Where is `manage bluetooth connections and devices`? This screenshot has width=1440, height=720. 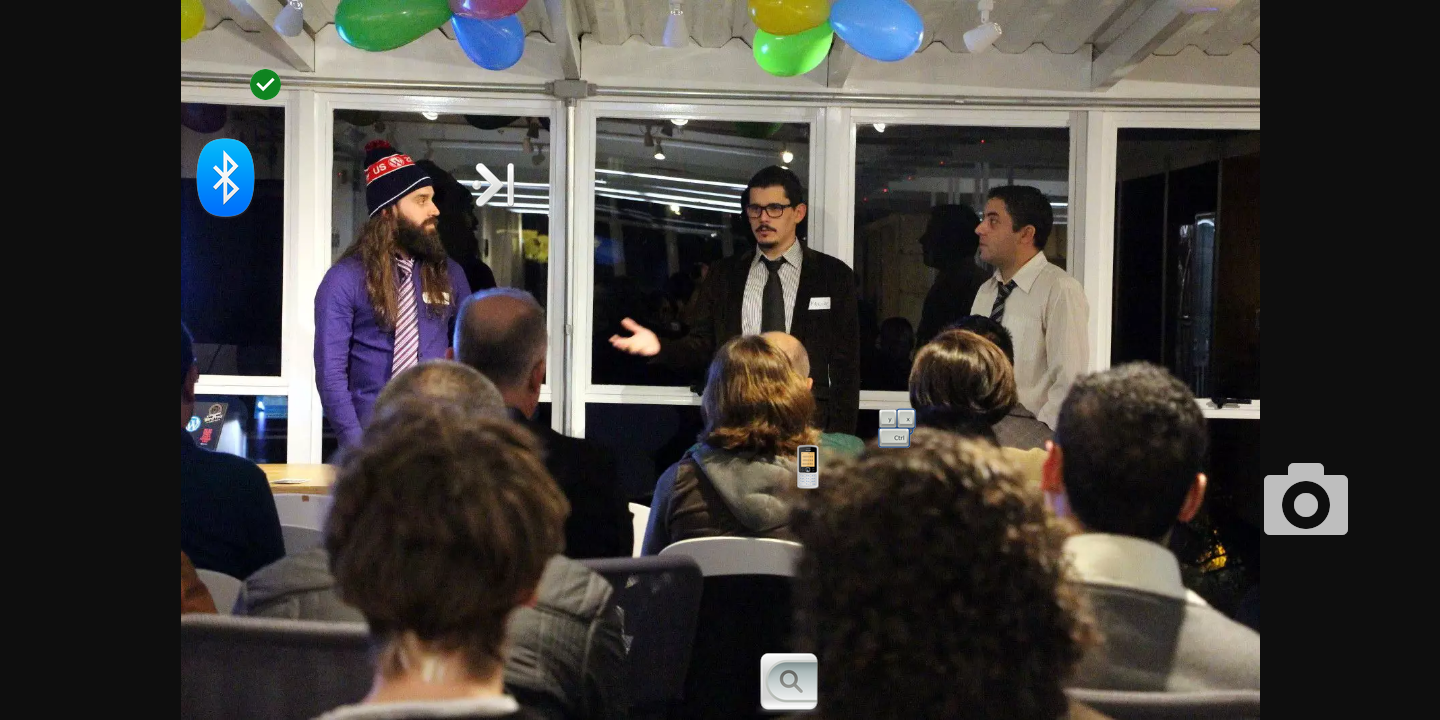 manage bluetooth connections and devices is located at coordinates (226, 177).